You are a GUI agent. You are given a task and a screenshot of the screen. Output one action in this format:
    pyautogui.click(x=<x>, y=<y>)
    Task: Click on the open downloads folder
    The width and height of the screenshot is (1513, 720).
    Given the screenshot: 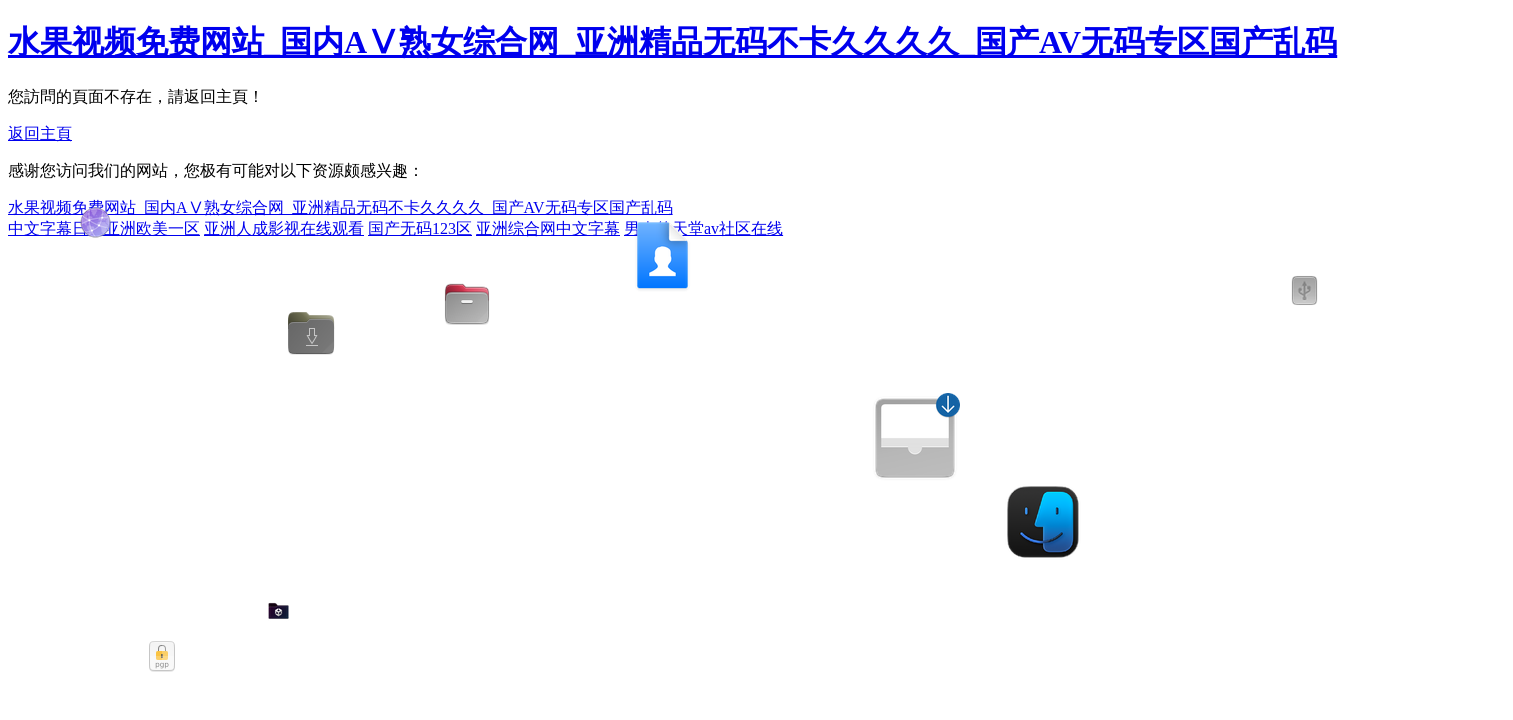 What is the action you would take?
    pyautogui.click(x=311, y=333)
    